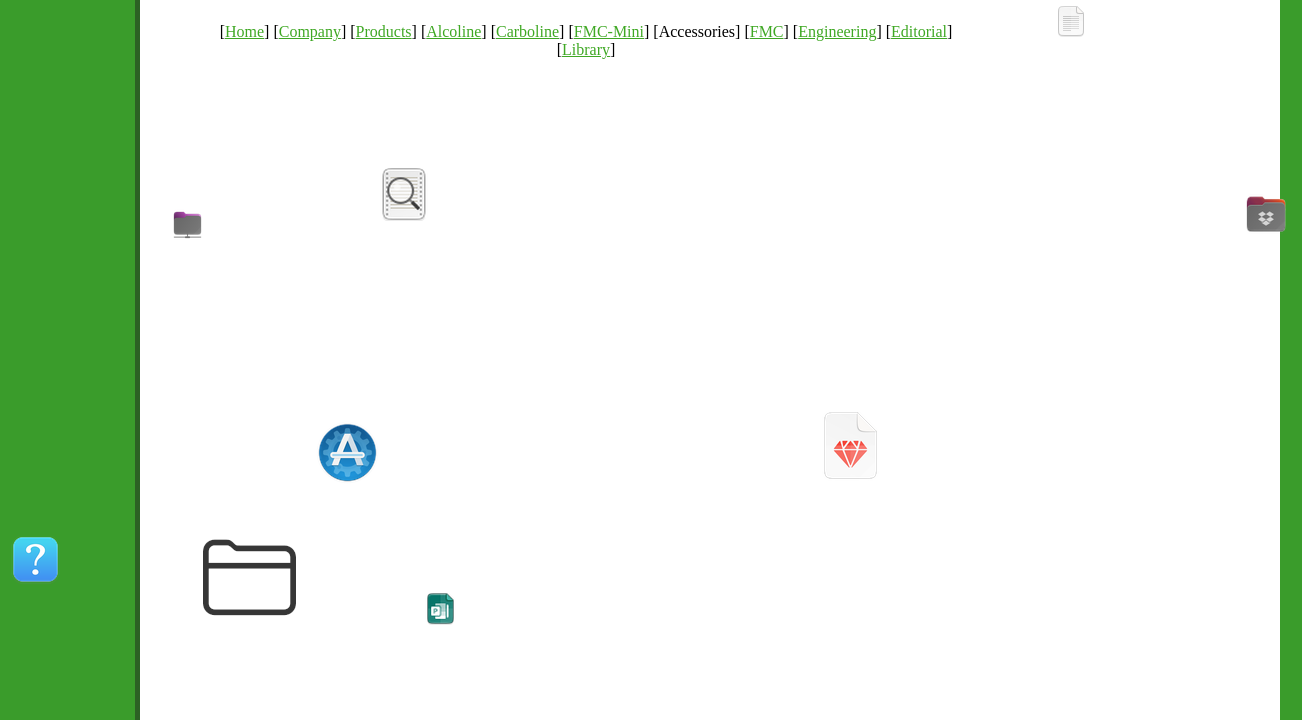  I want to click on a microsoft publisher document file, so click(440, 608).